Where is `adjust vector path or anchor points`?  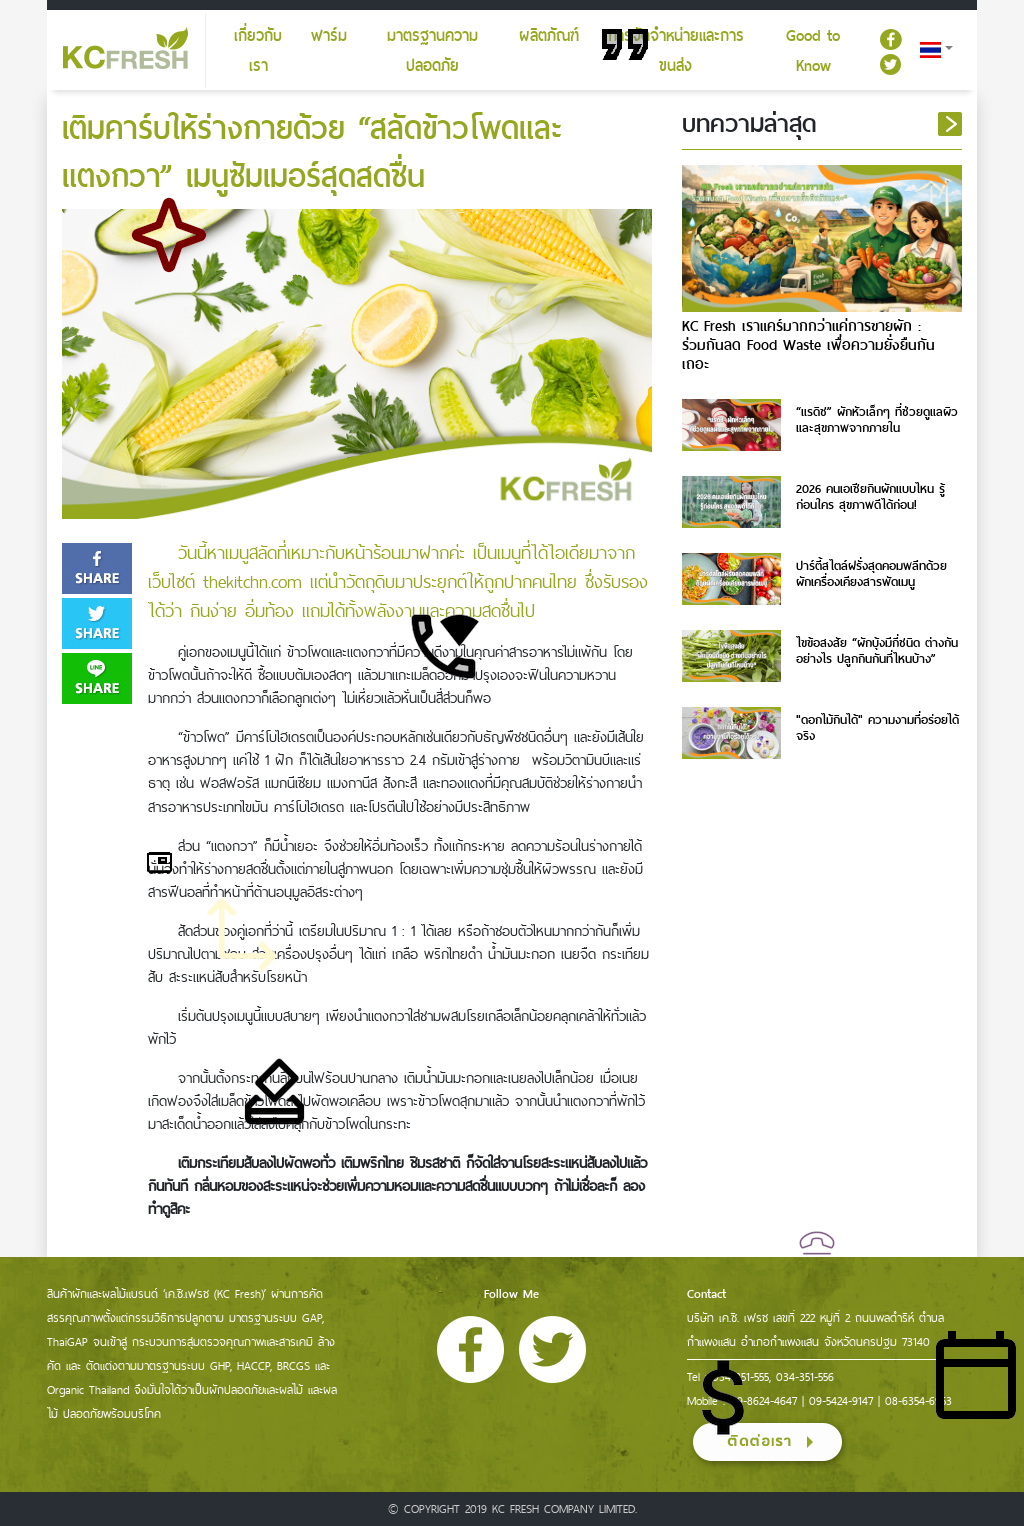 adjust vector path or anchor points is located at coordinates (239, 933).